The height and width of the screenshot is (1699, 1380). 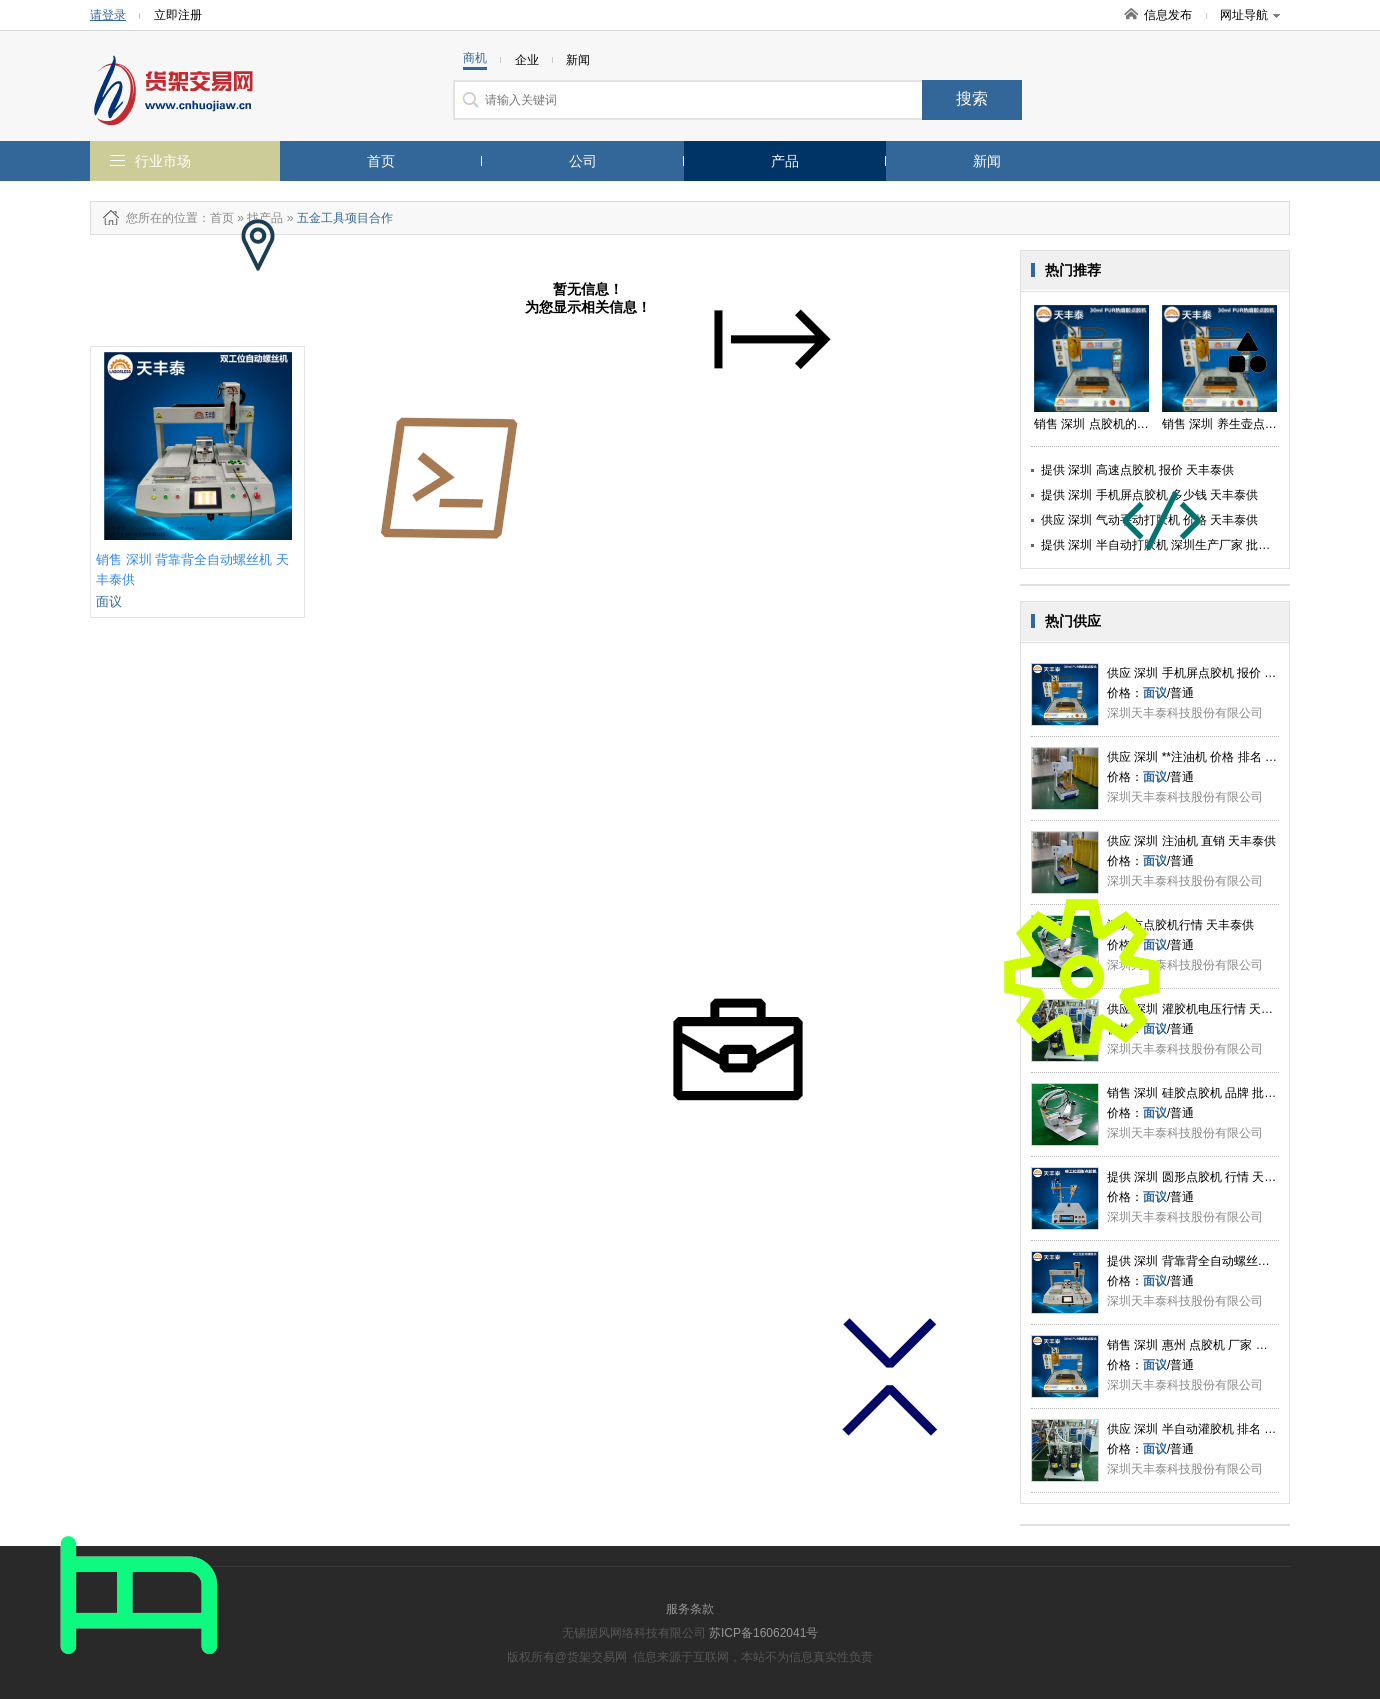 What do you see at coordinates (258, 246) in the screenshot?
I see `view or set your current location` at bounding box center [258, 246].